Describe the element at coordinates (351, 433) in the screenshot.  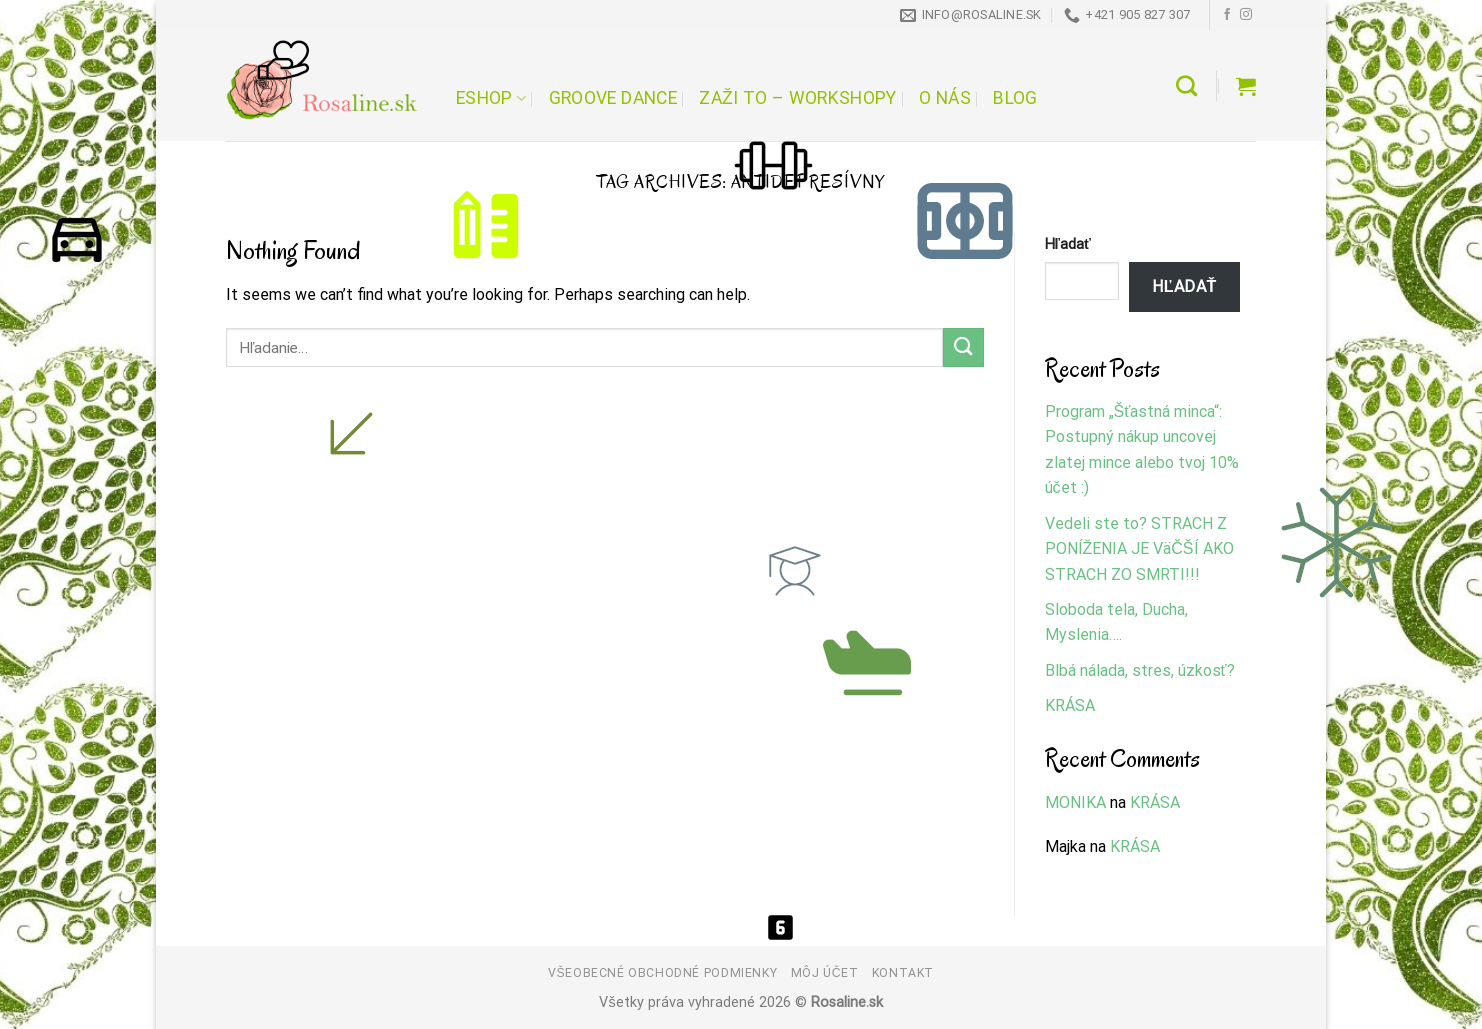
I see `navigate to previous or lower-left content` at that location.